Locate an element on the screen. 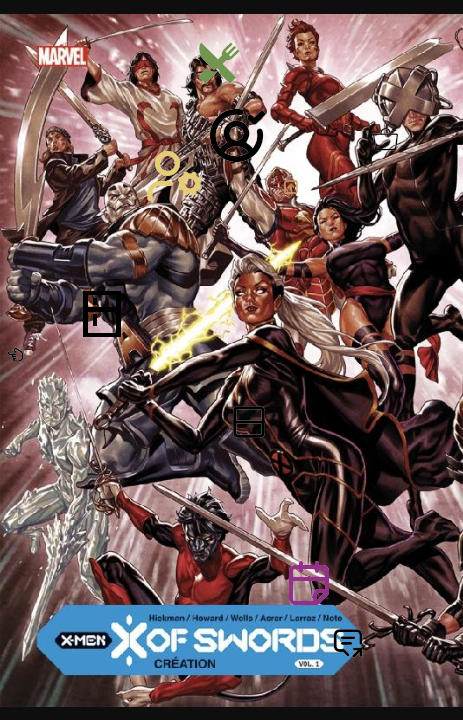  navigate to previous item or section is located at coordinates (16, 355).